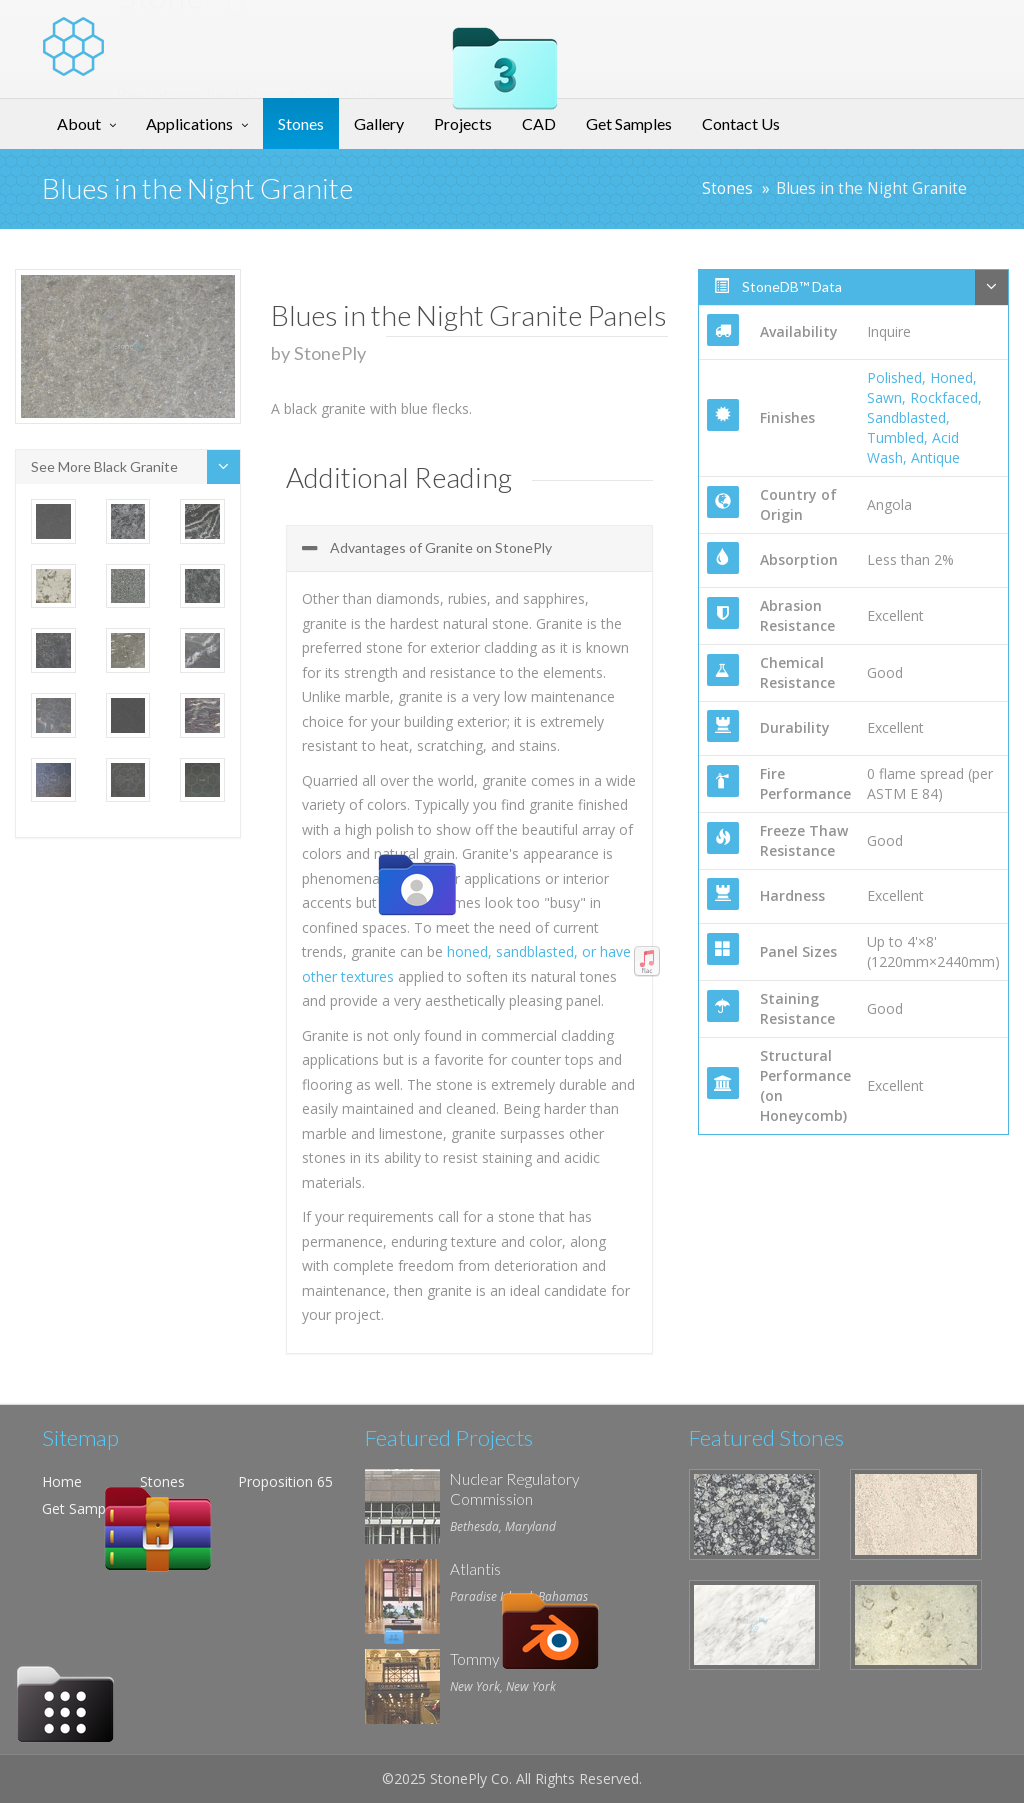  Describe the element at coordinates (647, 961) in the screenshot. I see `a flac audio file` at that location.